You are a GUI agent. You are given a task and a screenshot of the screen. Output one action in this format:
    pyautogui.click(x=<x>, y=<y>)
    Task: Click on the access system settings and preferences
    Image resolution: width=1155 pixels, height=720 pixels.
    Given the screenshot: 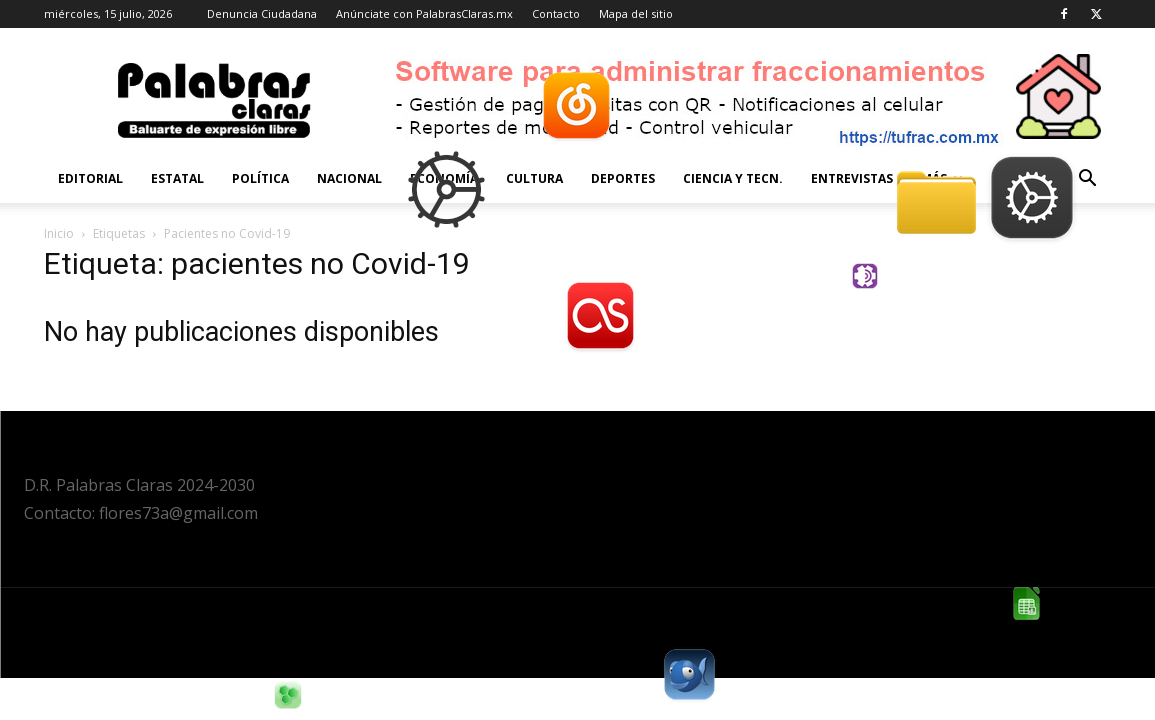 What is the action you would take?
    pyautogui.click(x=446, y=189)
    